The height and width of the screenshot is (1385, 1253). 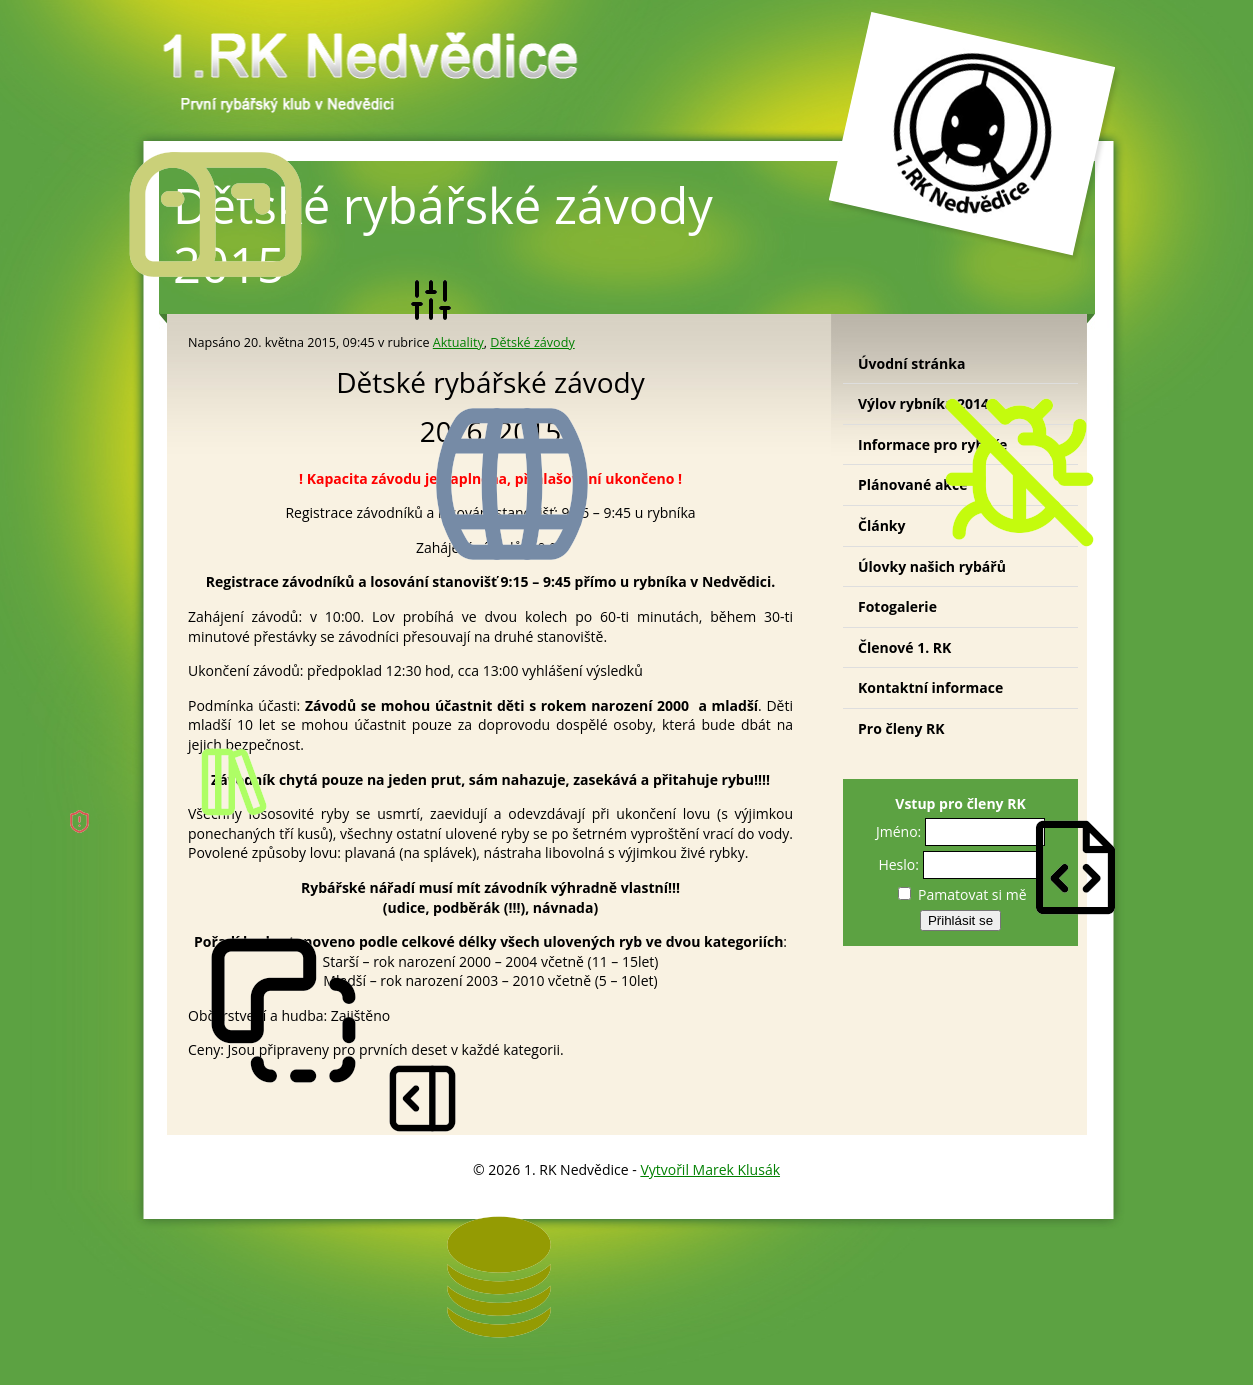 What do you see at coordinates (422, 1098) in the screenshot?
I see `open the right side panel` at bounding box center [422, 1098].